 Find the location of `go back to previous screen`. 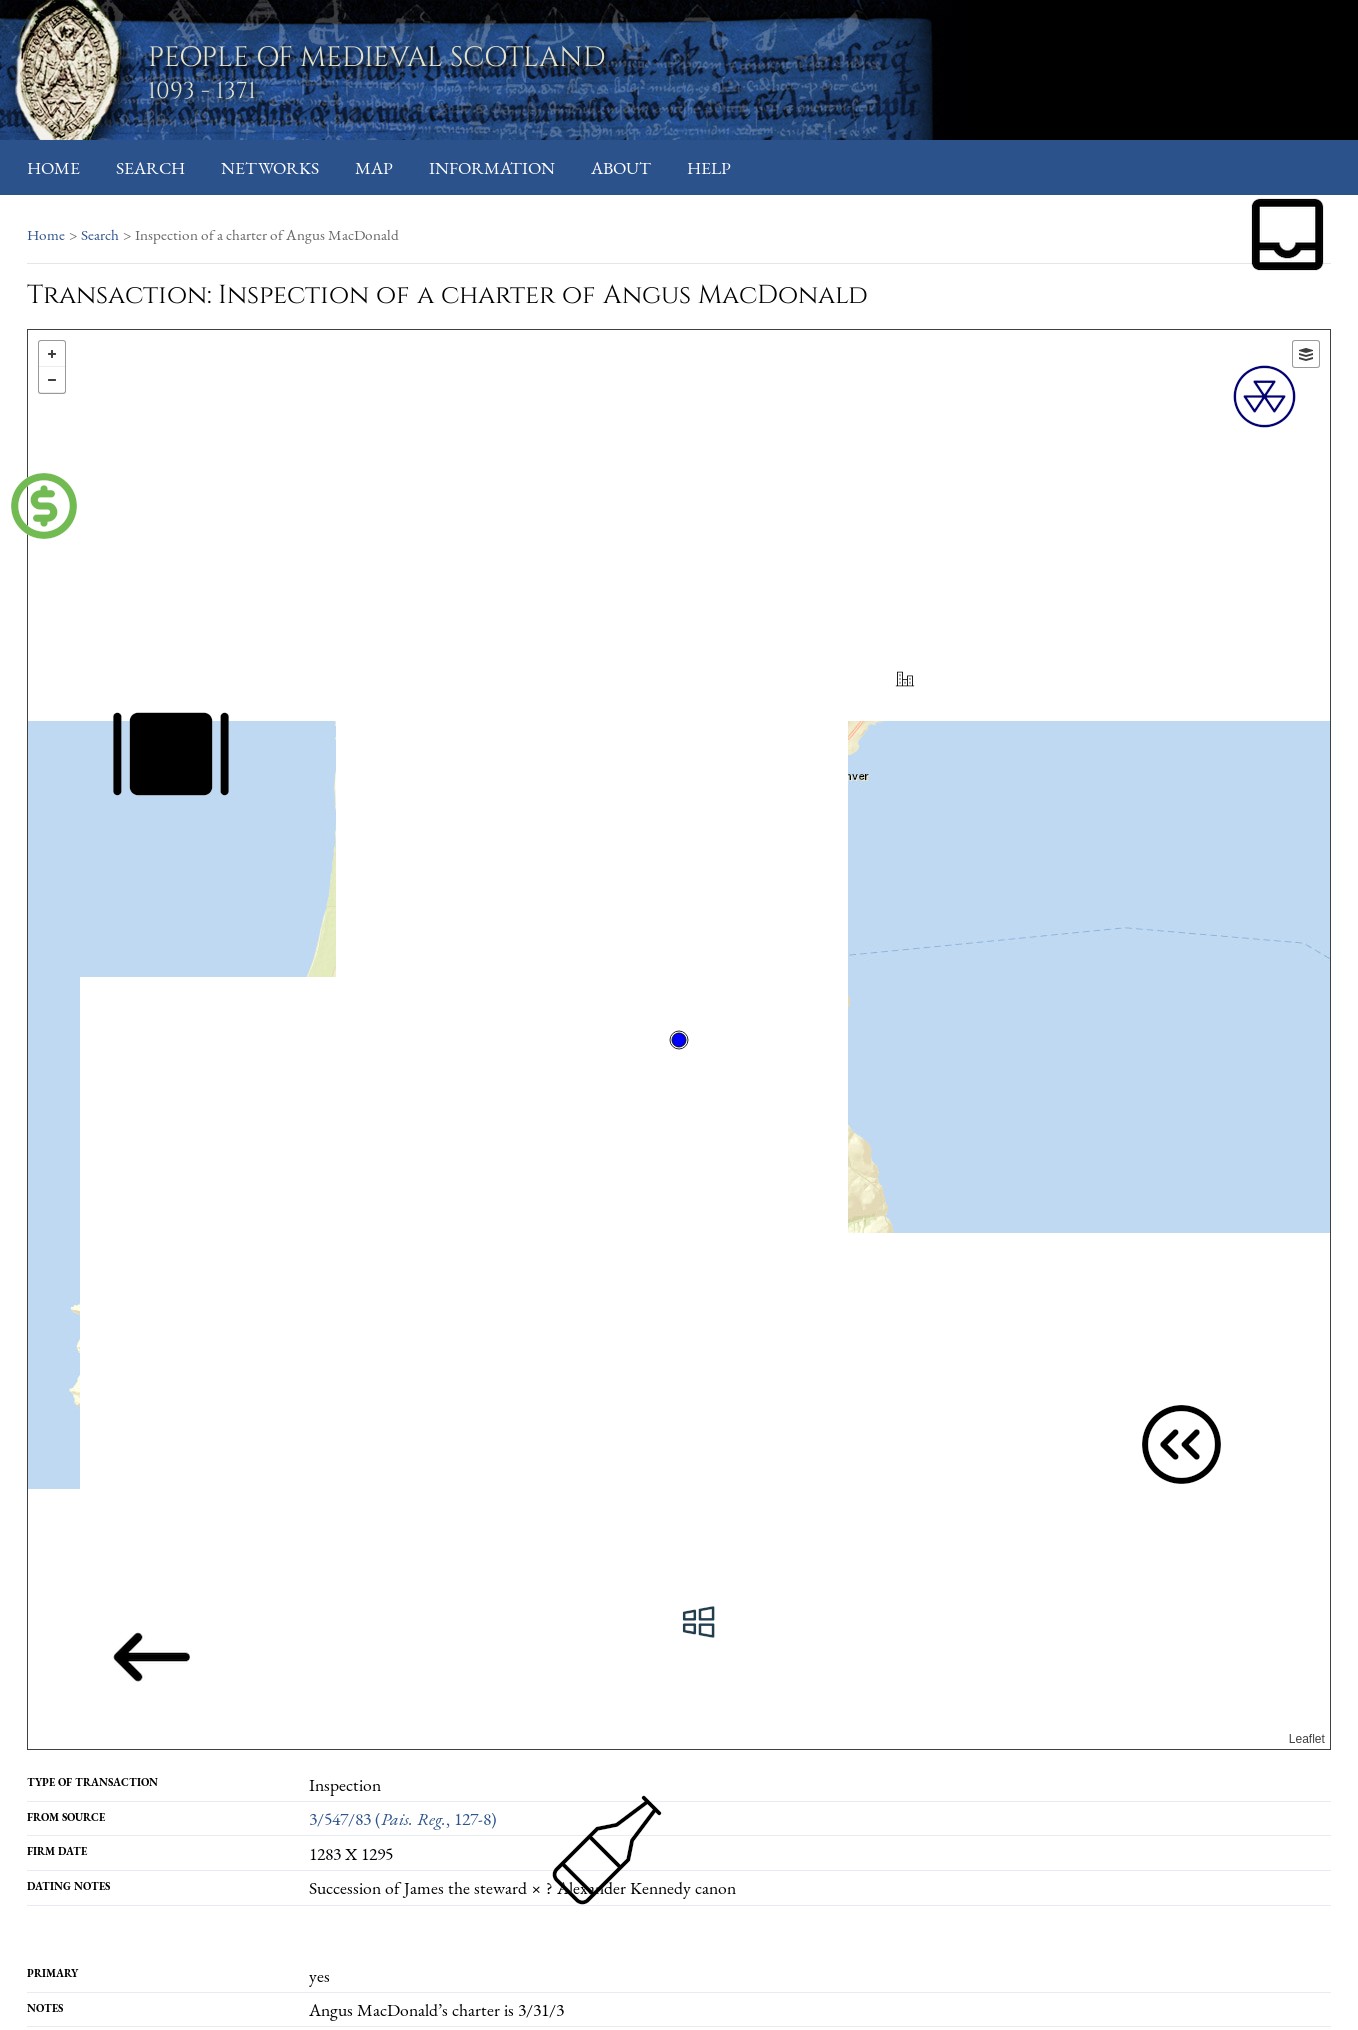

go back to previous screen is located at coordinates (151, 1657).